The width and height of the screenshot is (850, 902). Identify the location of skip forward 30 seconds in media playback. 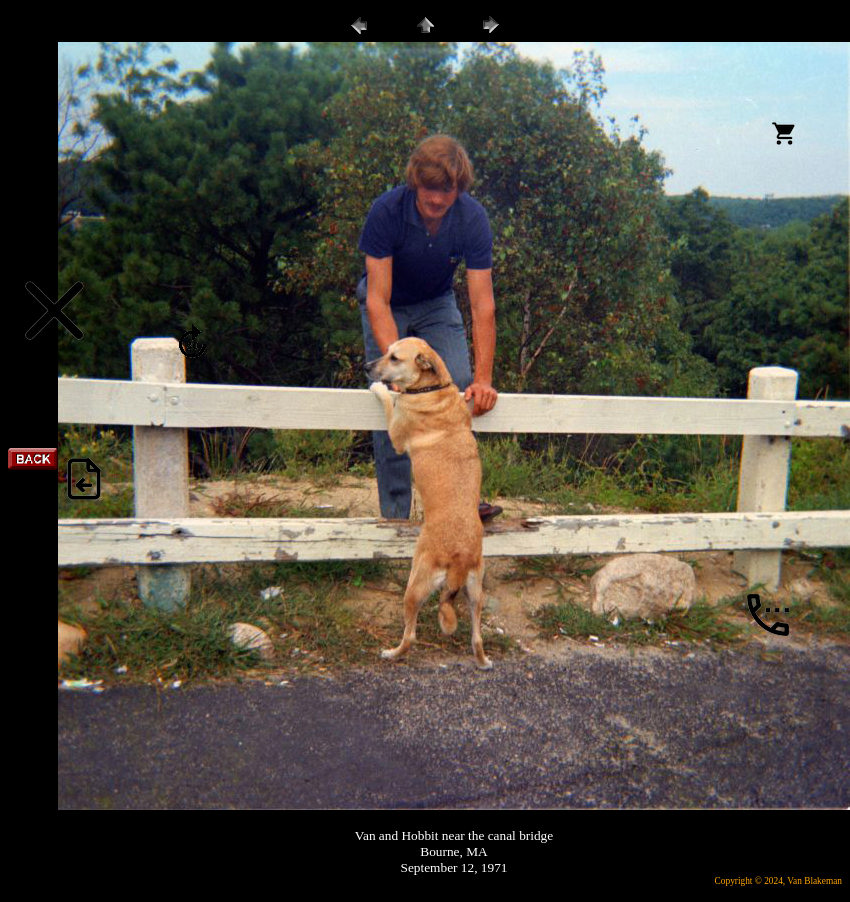
(192, 342).